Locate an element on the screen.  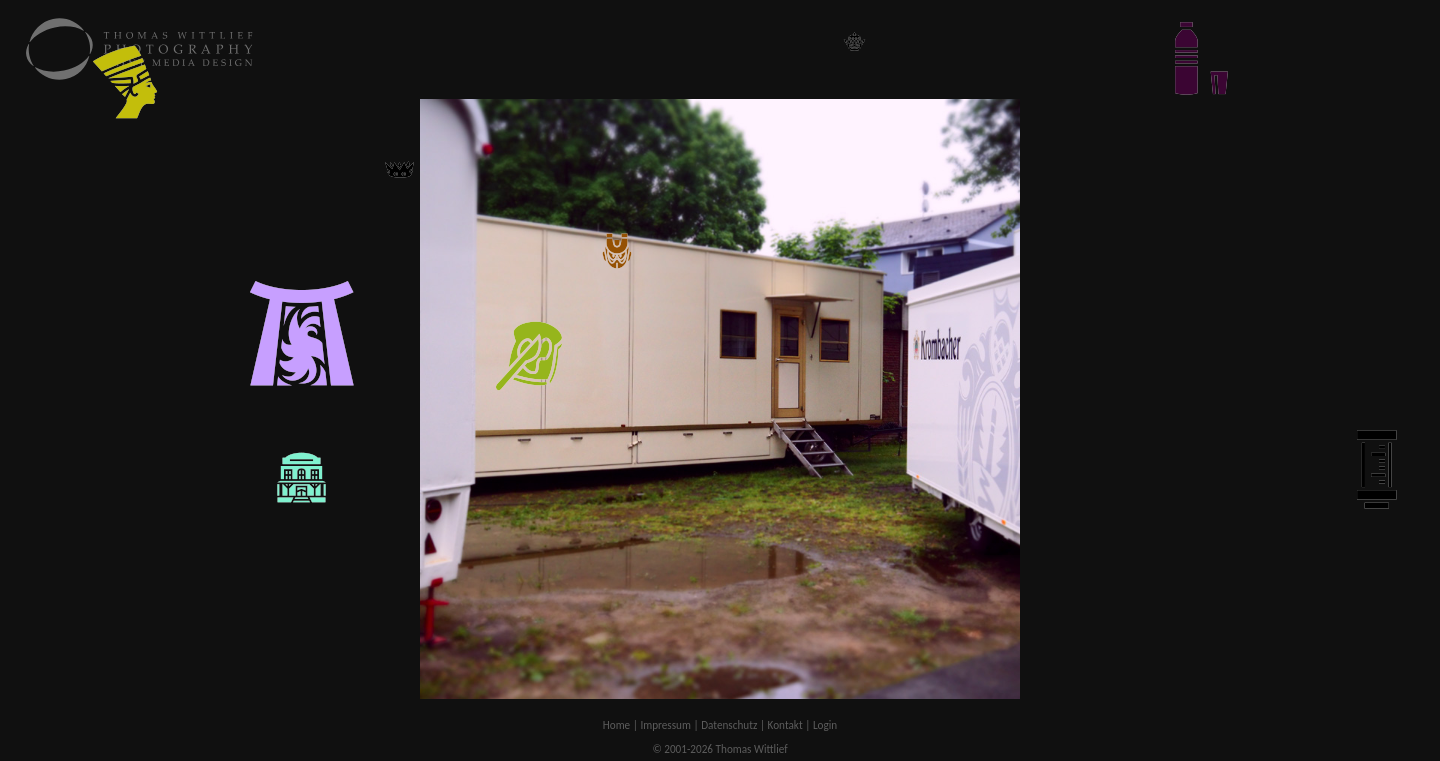
select the magnet man character is located at coordinates (617, 251).